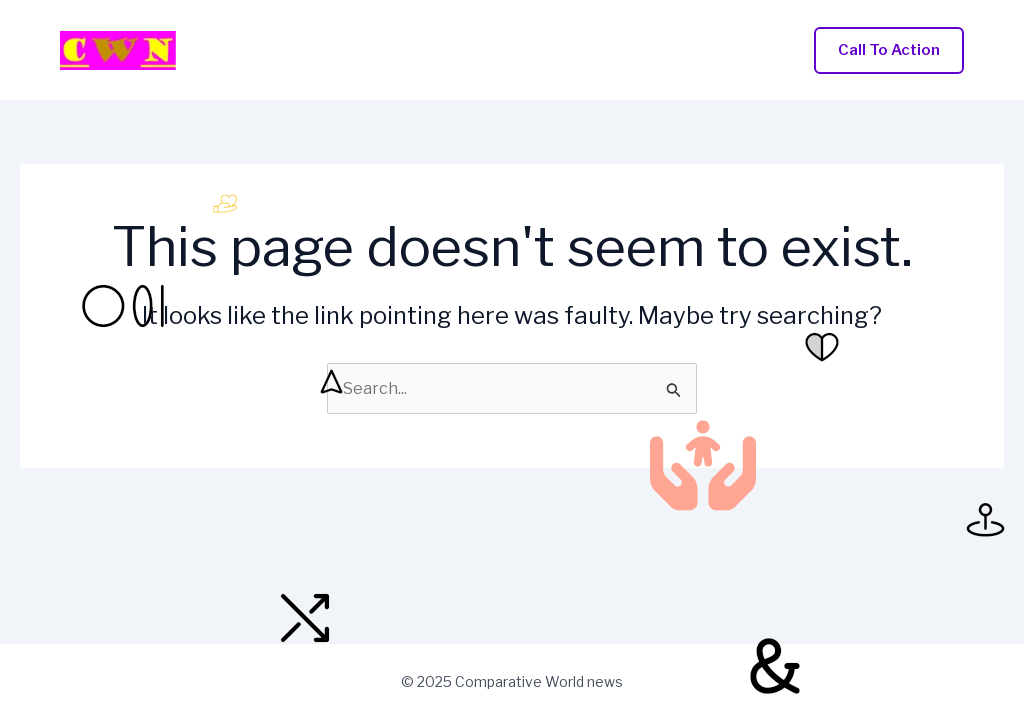 This screenshot has height=720, width=1024. What do you see at coordinates (305, 618) in the screenshot?
I see `shuffle or randomize playback order` at bounding box center [305, 618].